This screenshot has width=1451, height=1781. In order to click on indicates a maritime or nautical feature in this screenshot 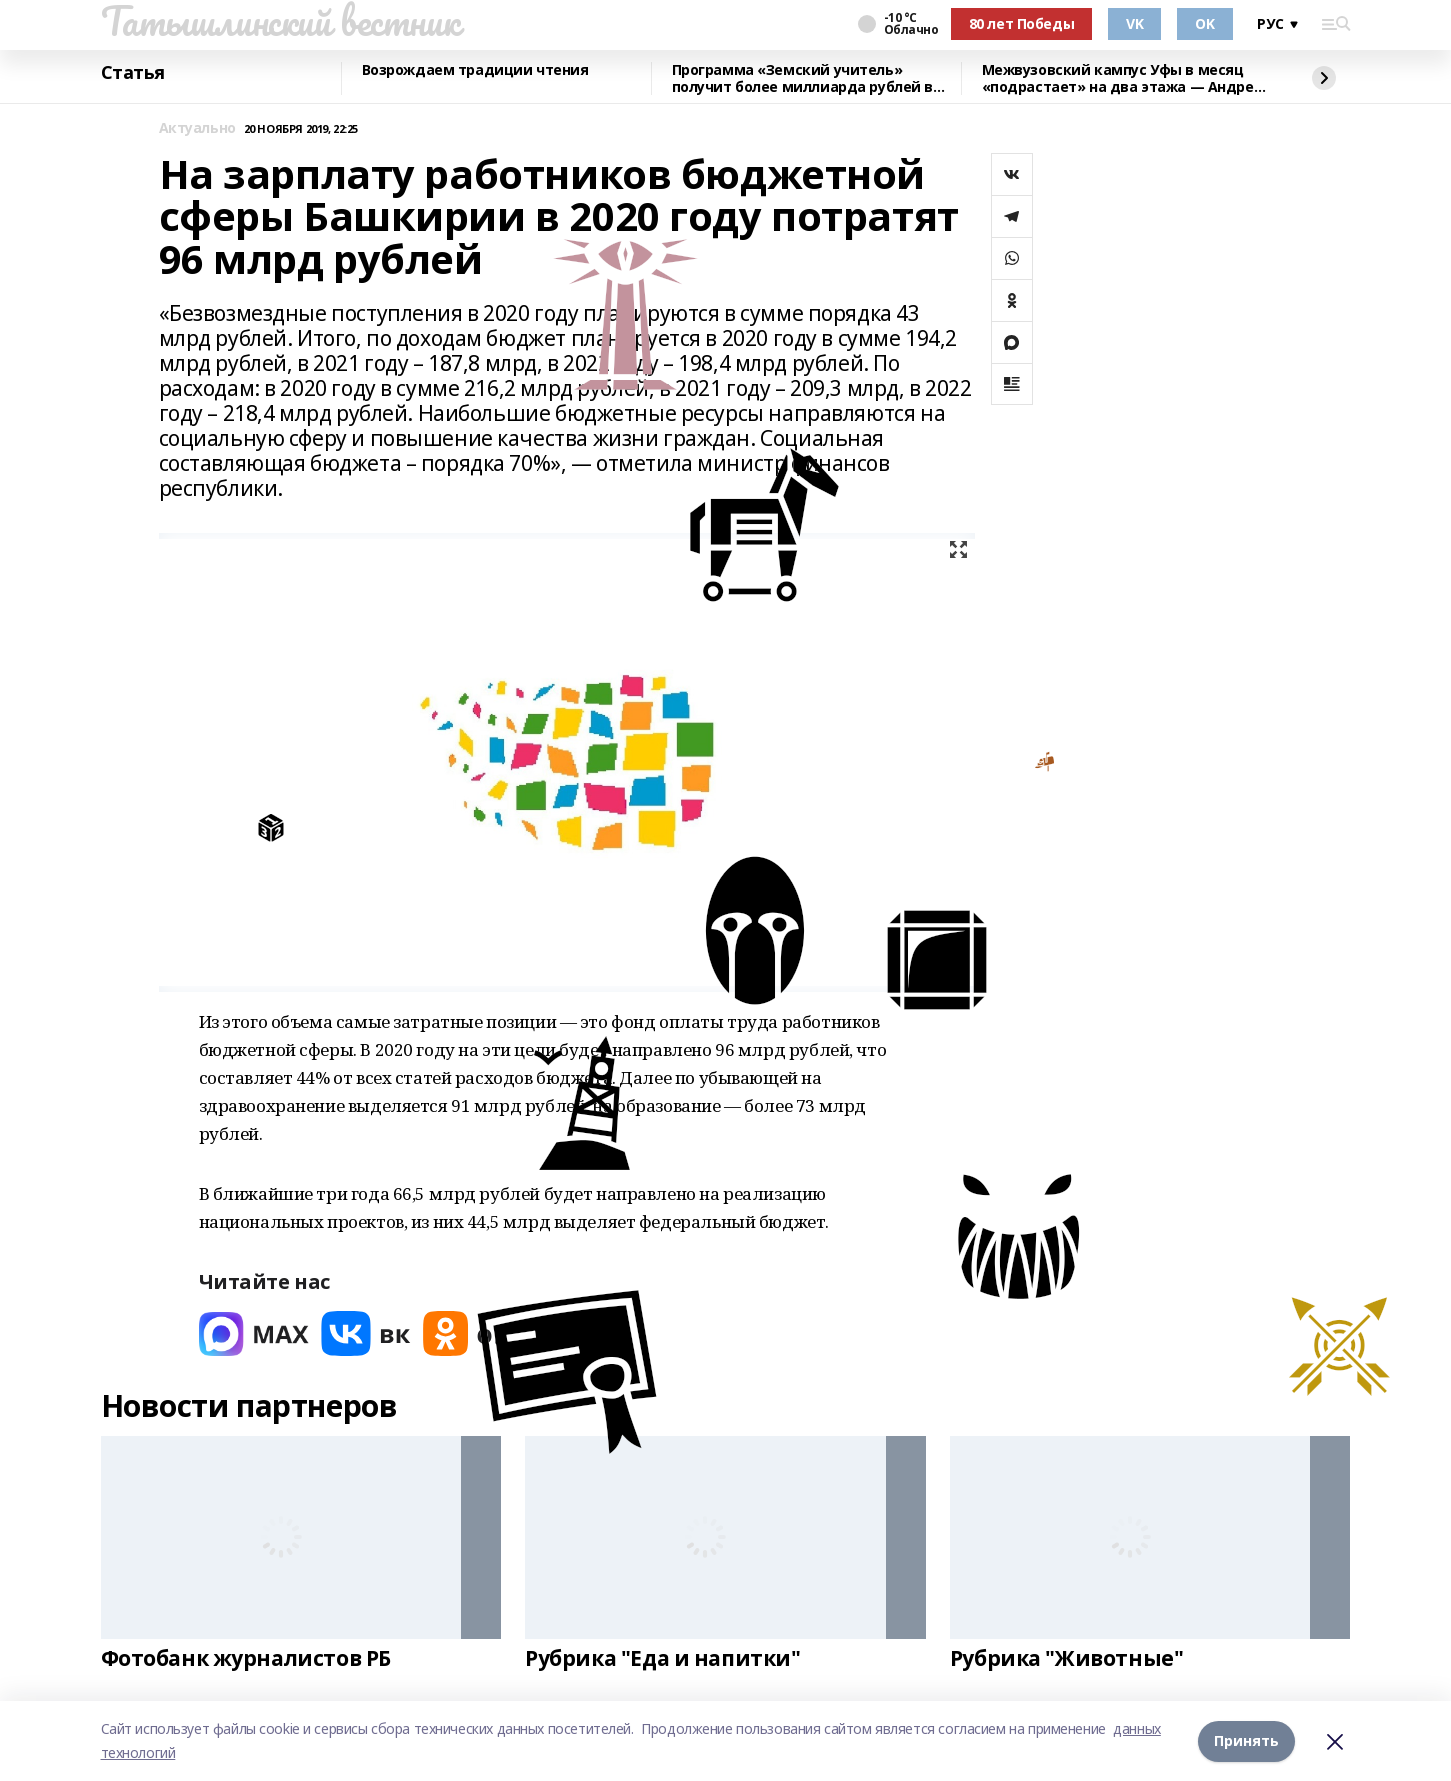, I will do `click(584, 1102)`.